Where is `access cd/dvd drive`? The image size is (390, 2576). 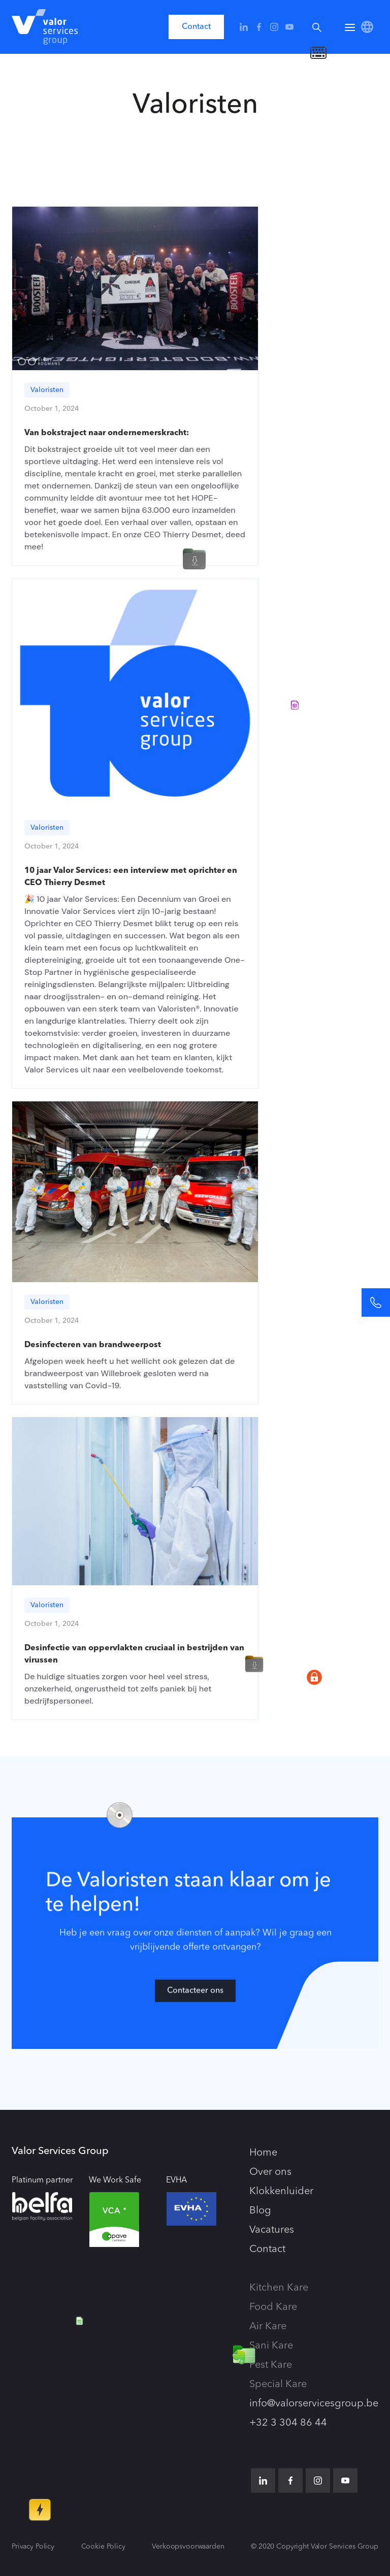 access cd/dvd drive is located at coordinates (119, 1815).